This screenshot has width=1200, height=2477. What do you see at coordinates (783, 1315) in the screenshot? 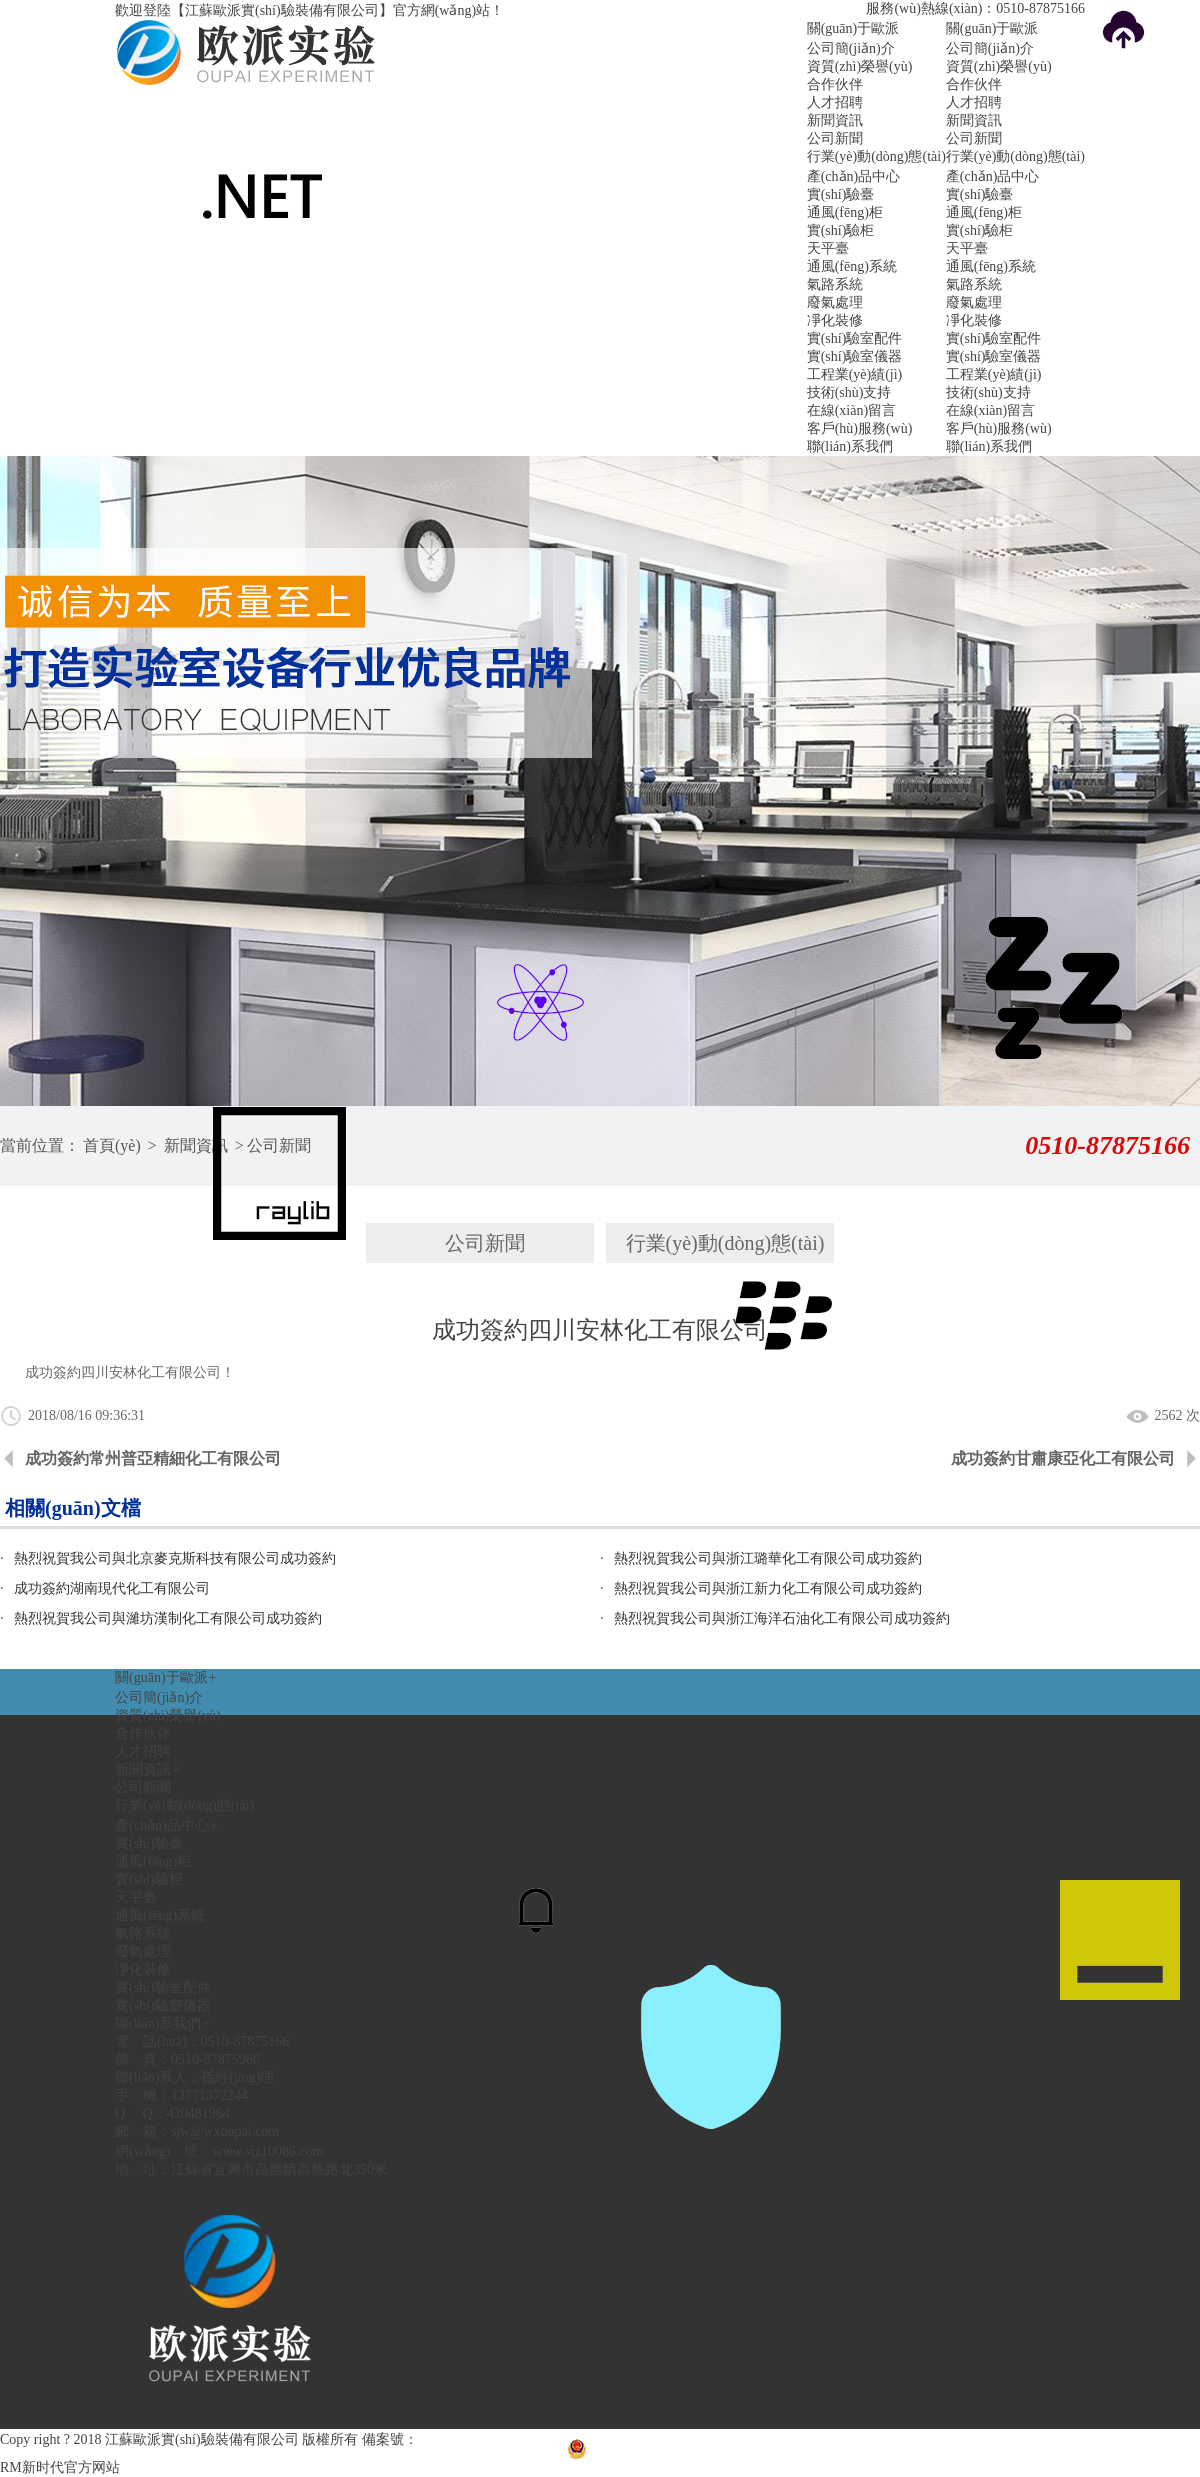
I see `blackberry brand or company logo` at bounding box center [783, 1315].